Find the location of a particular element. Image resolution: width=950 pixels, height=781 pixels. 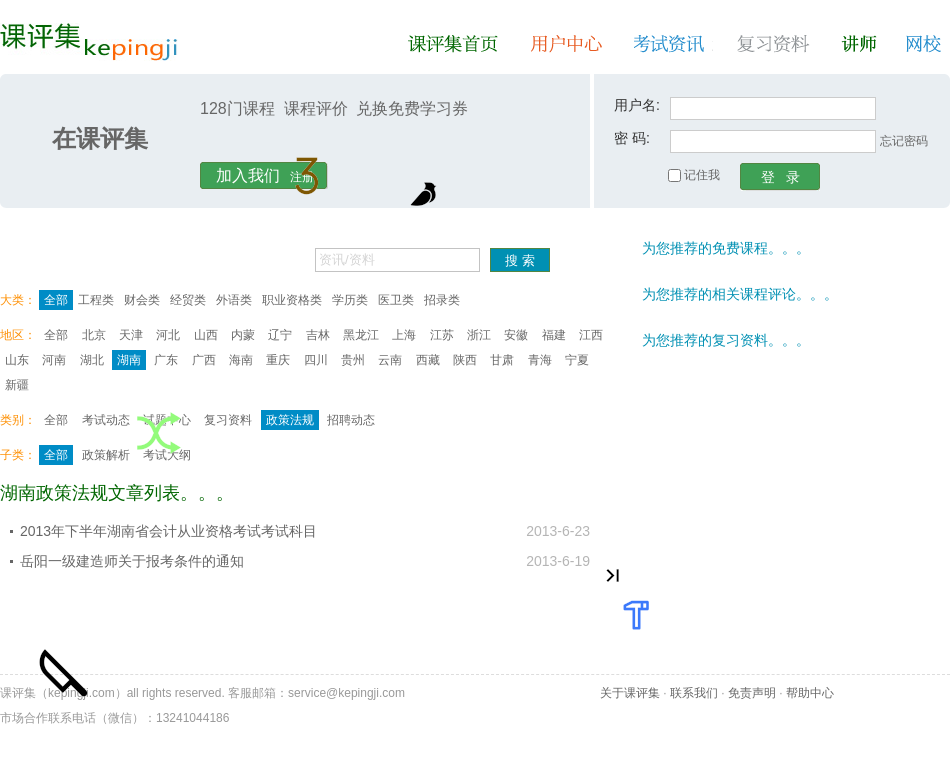

open yuque documentation platform is located at coordinates (423, 193).